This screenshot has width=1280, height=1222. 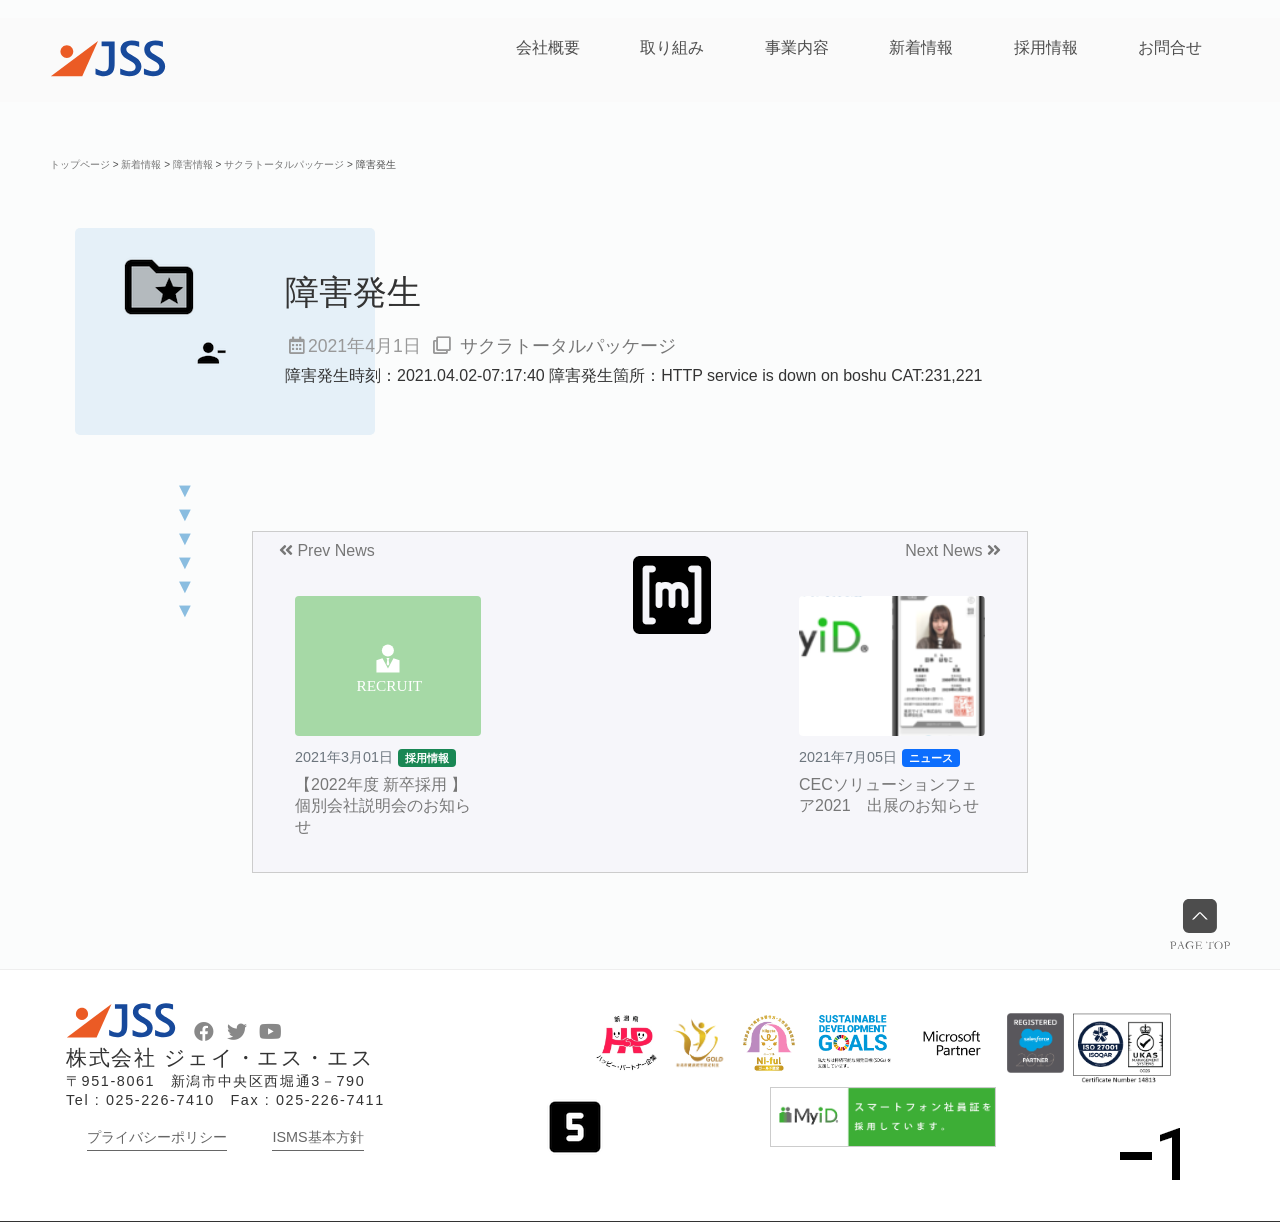 I want to click on decrease exposure by one stop in photo editing, so click(x=1152, y=1156).